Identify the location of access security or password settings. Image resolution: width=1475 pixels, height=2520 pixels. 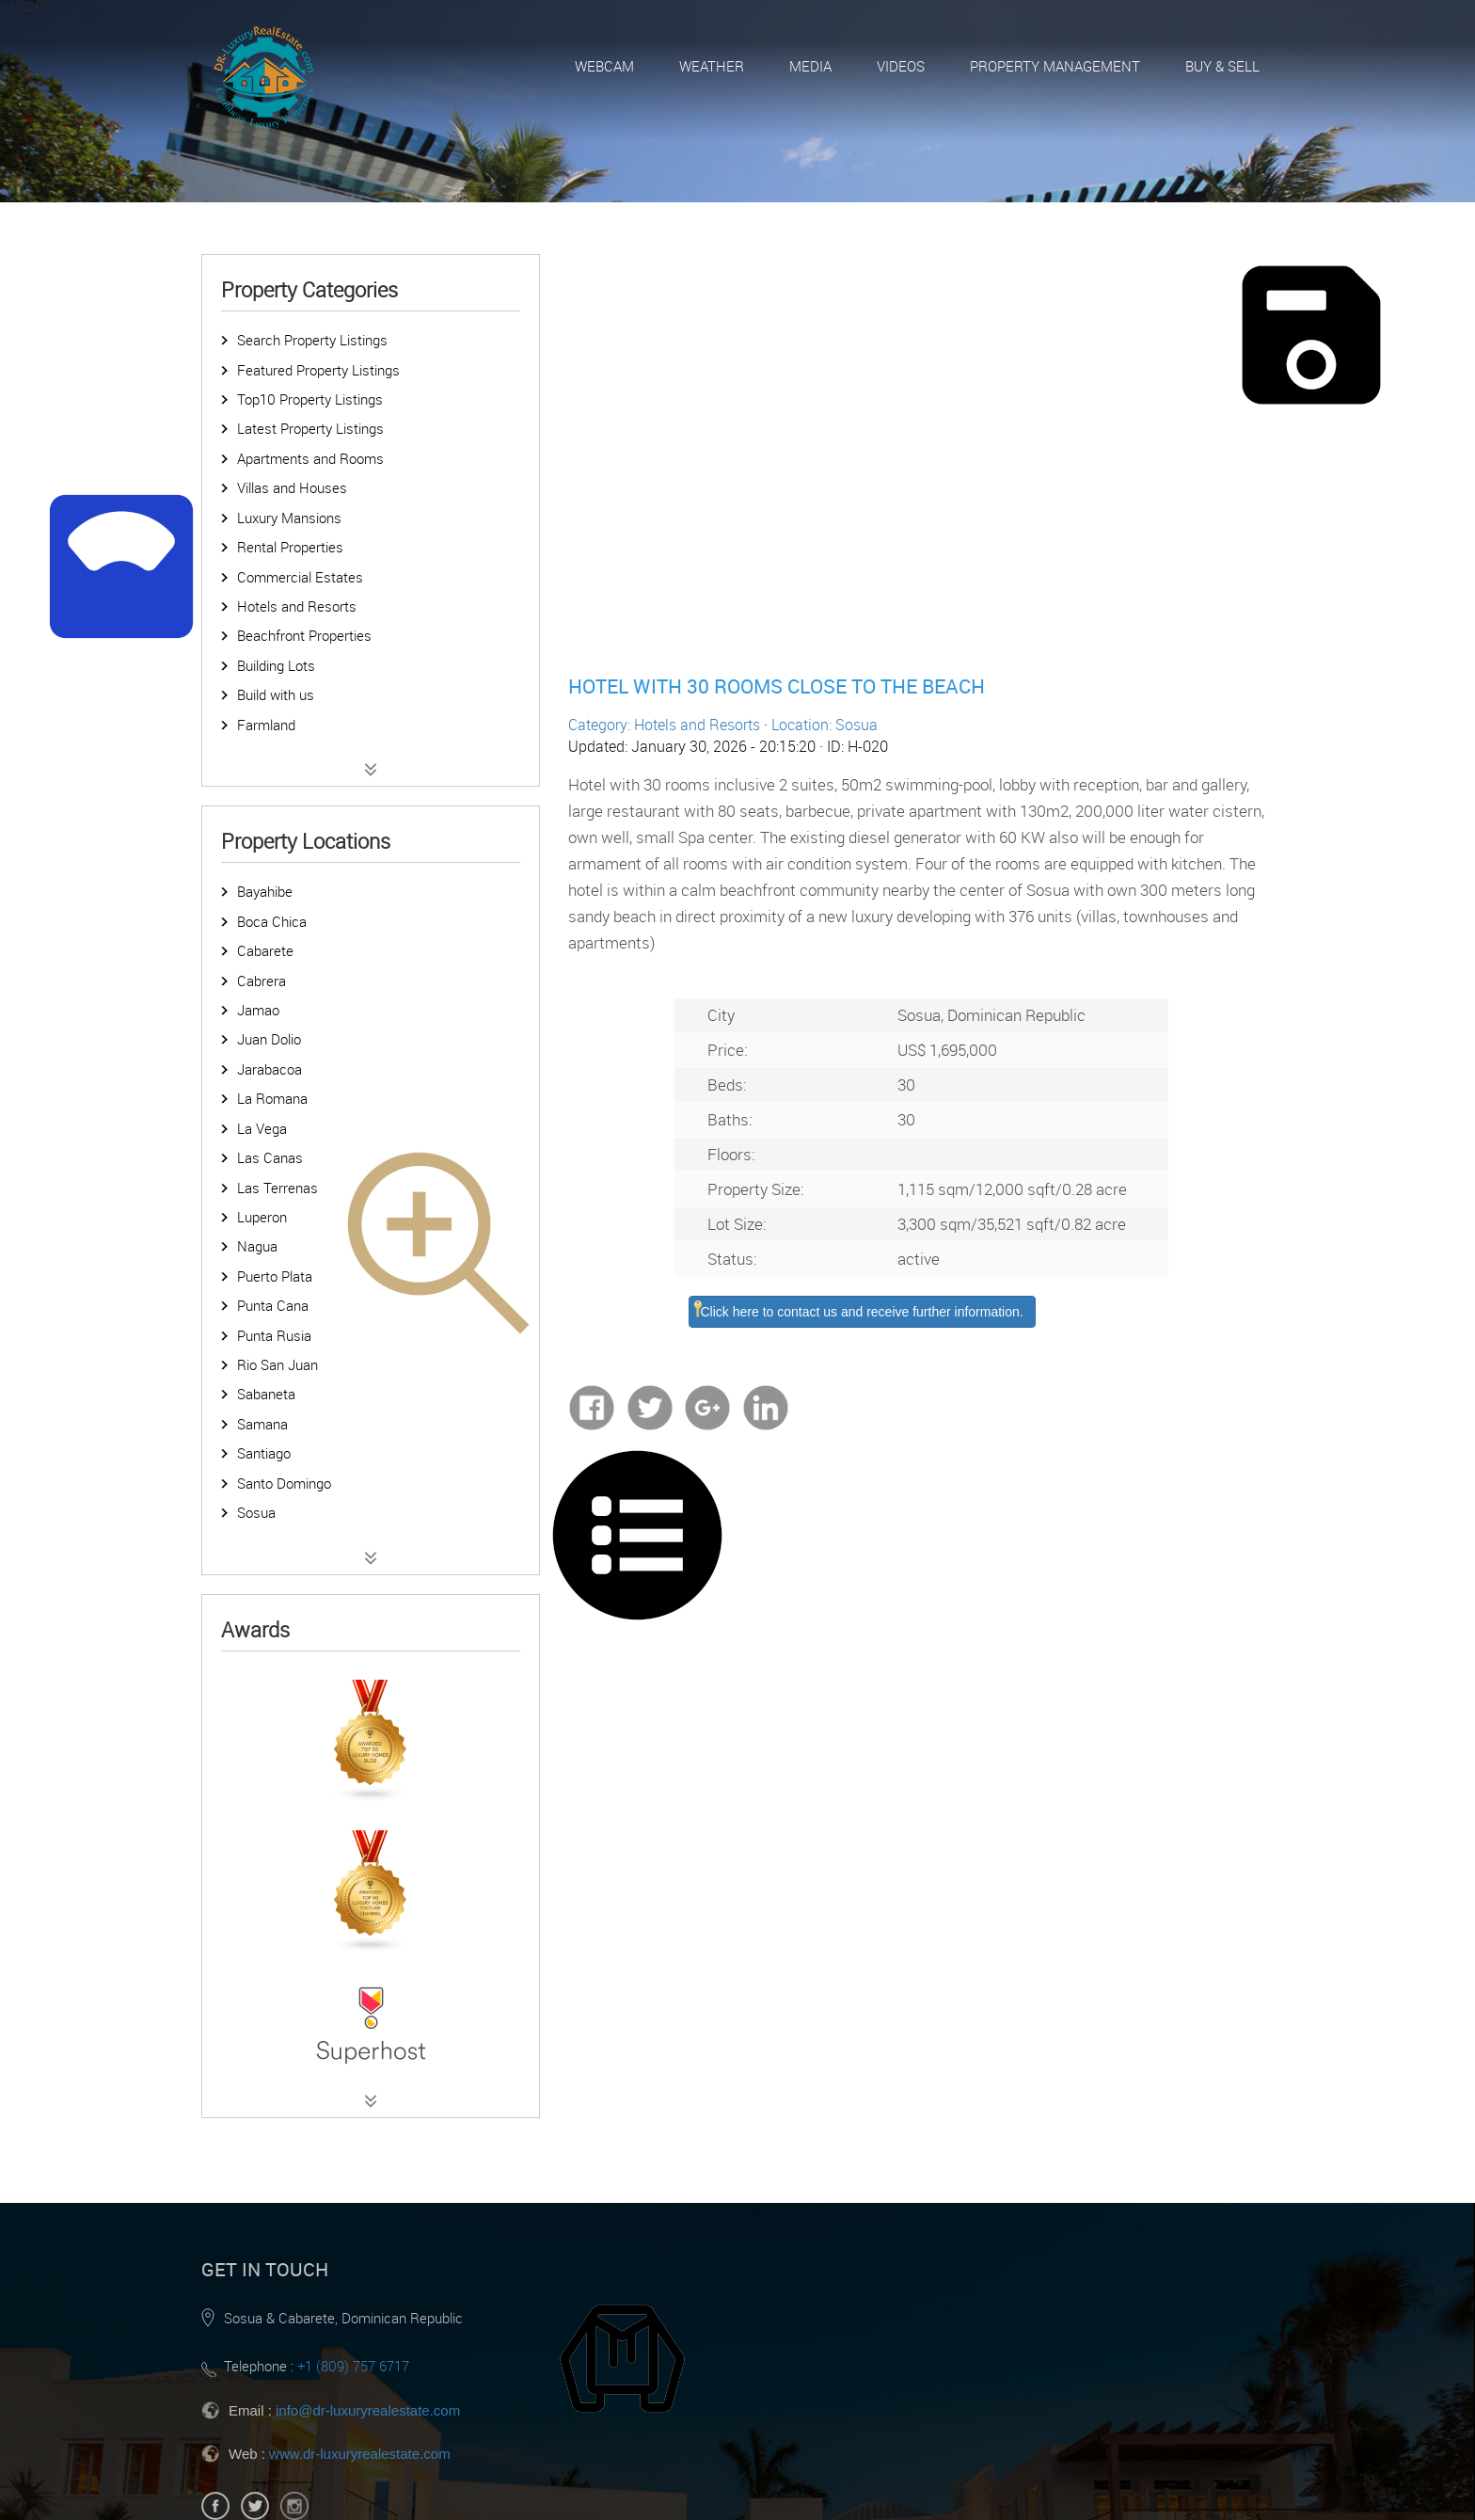
(698, 1309).